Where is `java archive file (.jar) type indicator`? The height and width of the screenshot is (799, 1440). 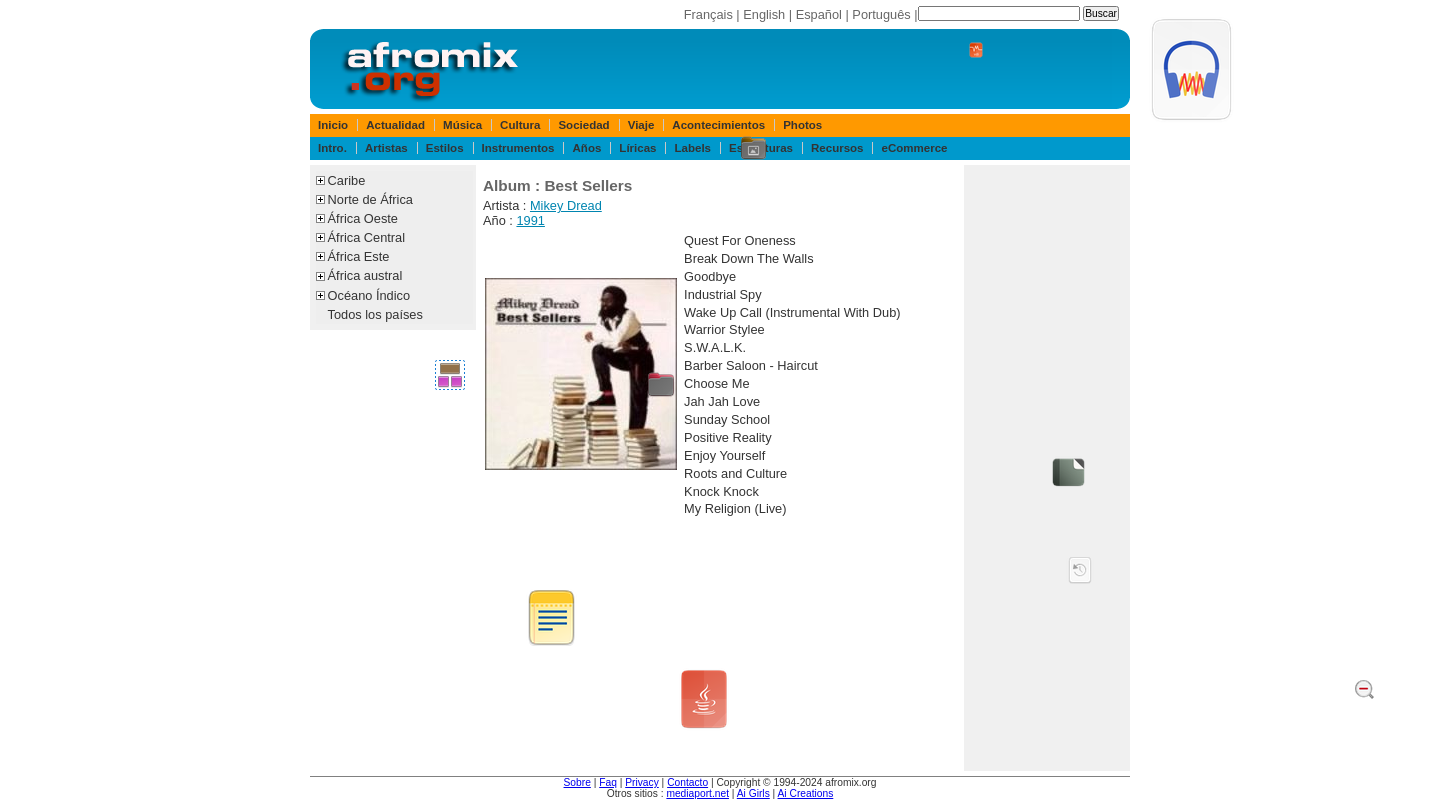
java archive file (.jar) type indicator is located at coordinates (704, 699).